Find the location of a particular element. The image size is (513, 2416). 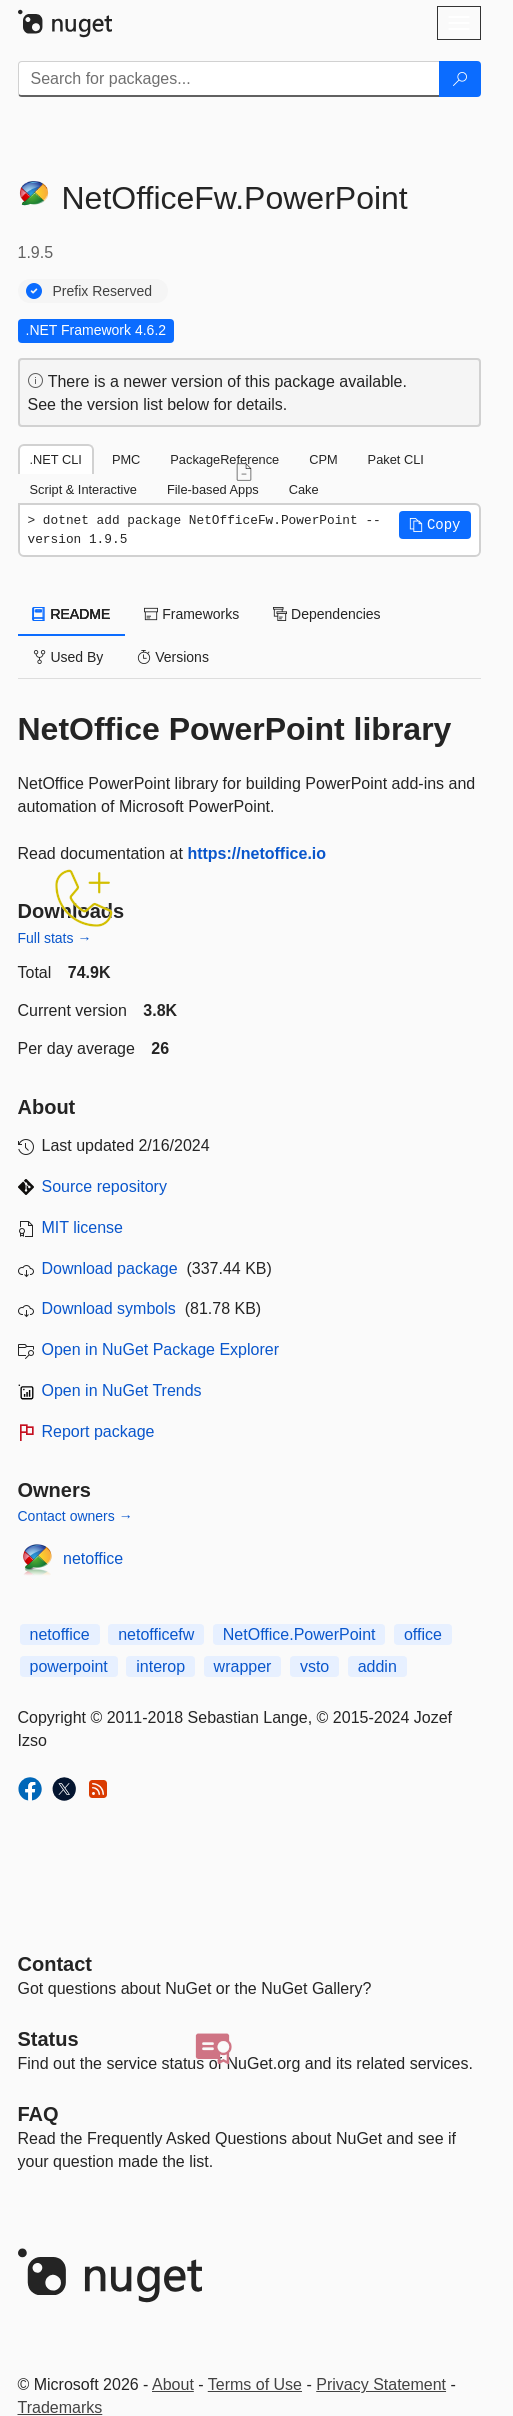

add a new contact is located at coordinates (85, 897).